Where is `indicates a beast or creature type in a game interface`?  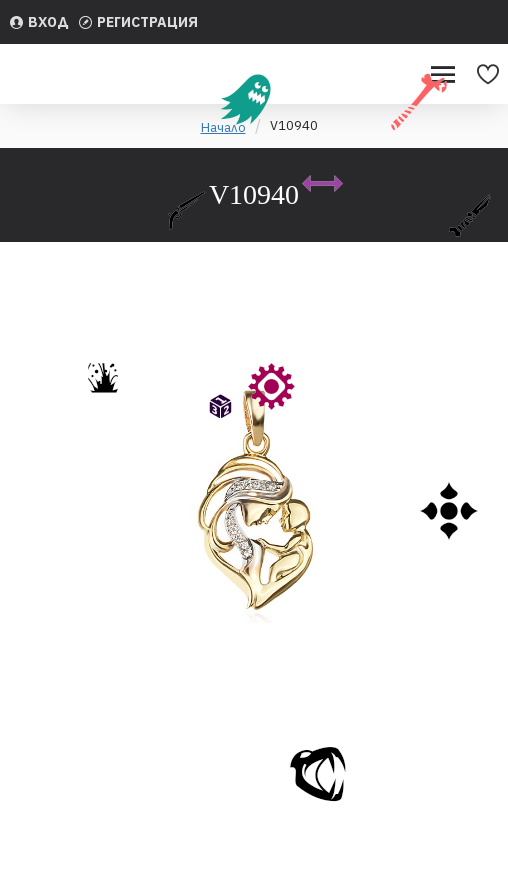
indicates a beast or creature type in a game interface is located at coordinates (318, 774).